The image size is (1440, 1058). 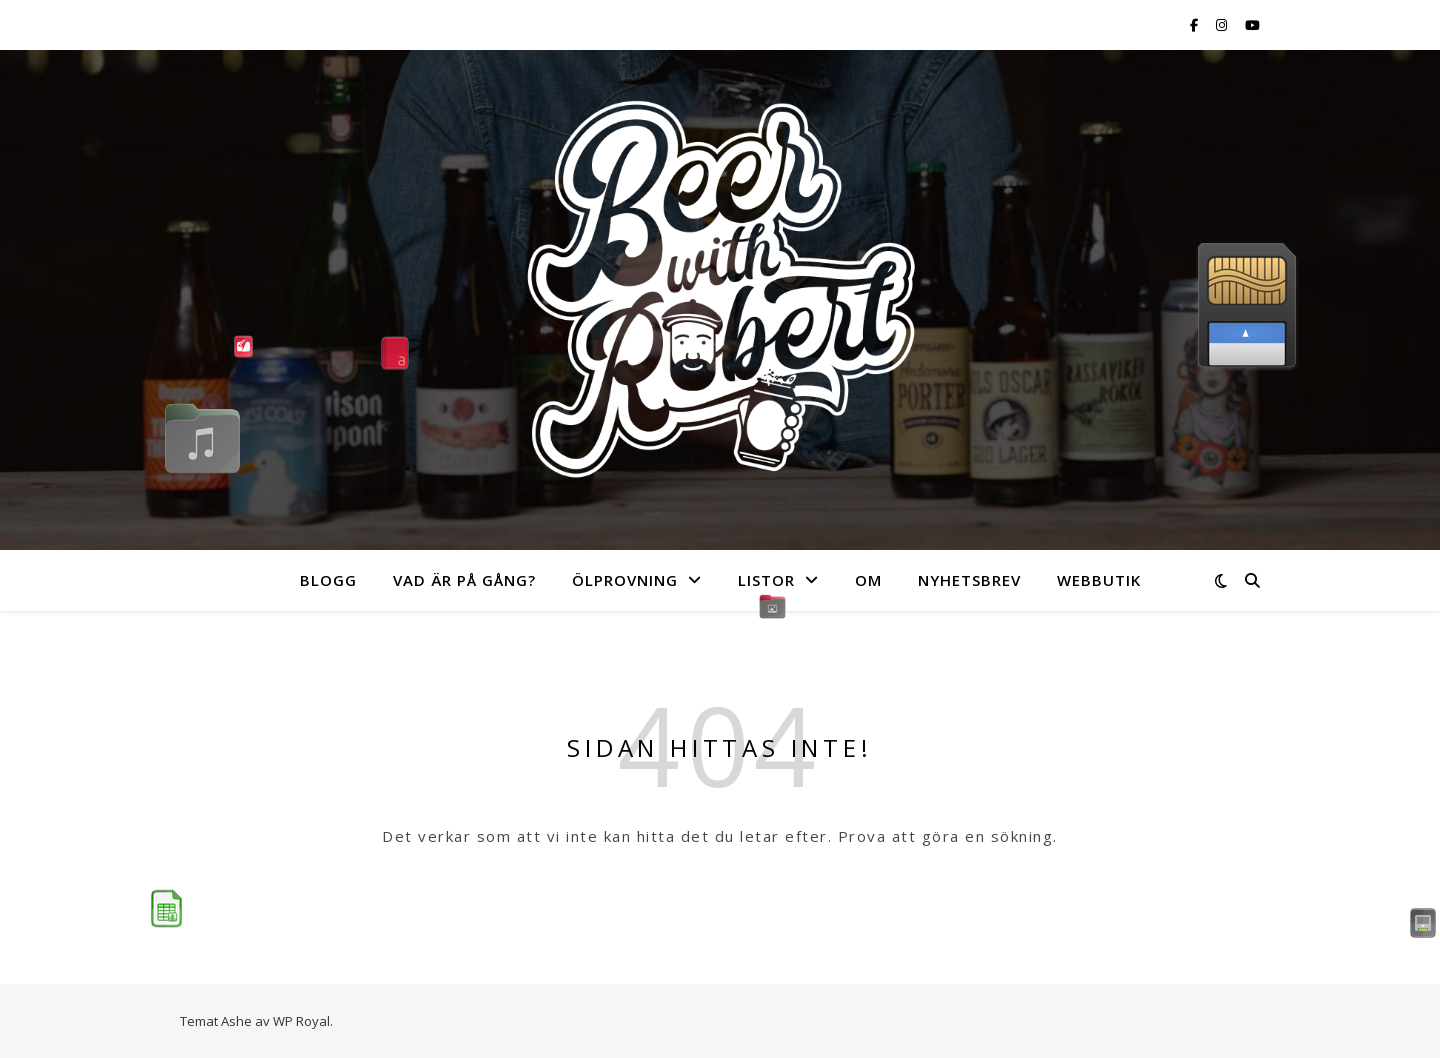 What do you see at coordinates (1247, 306) in the screenshot?
I see `access removable storage device` at bounding box center [1247, 306].